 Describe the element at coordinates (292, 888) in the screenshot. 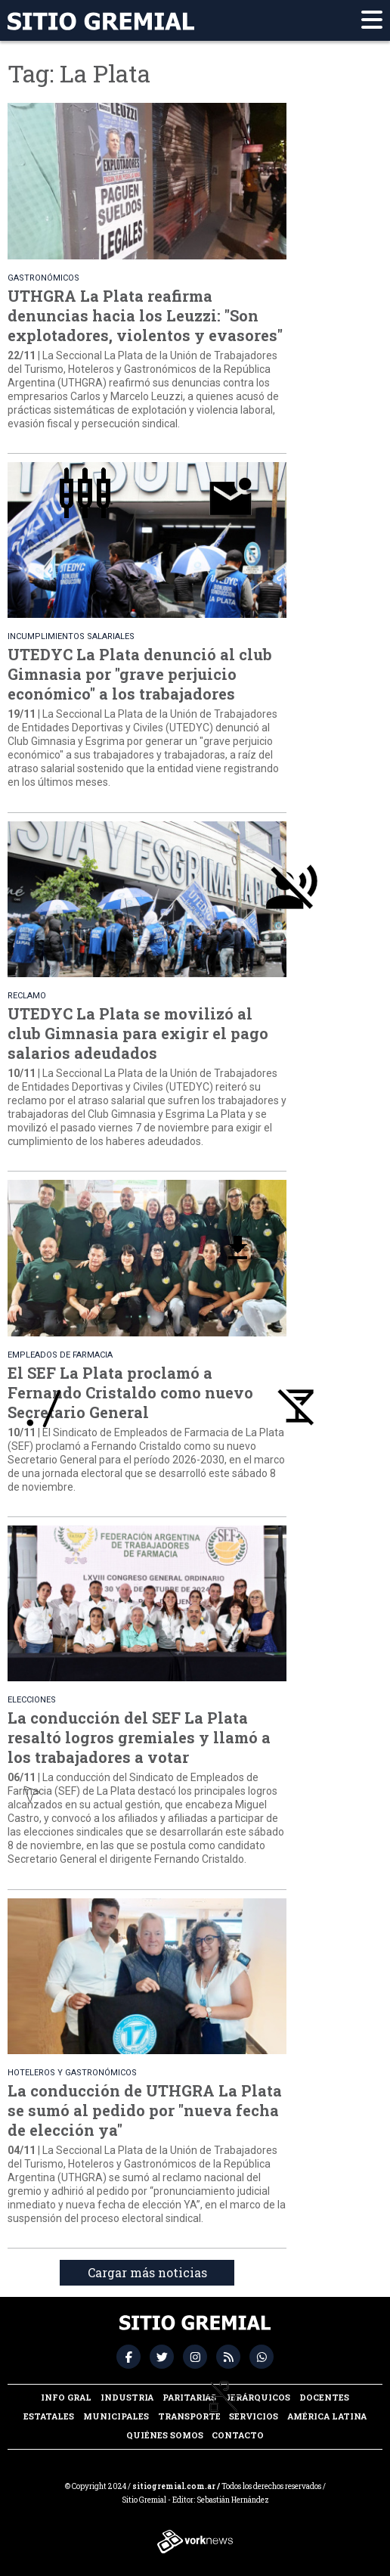

I see `mute voiceover or text-to-speech` at that location.